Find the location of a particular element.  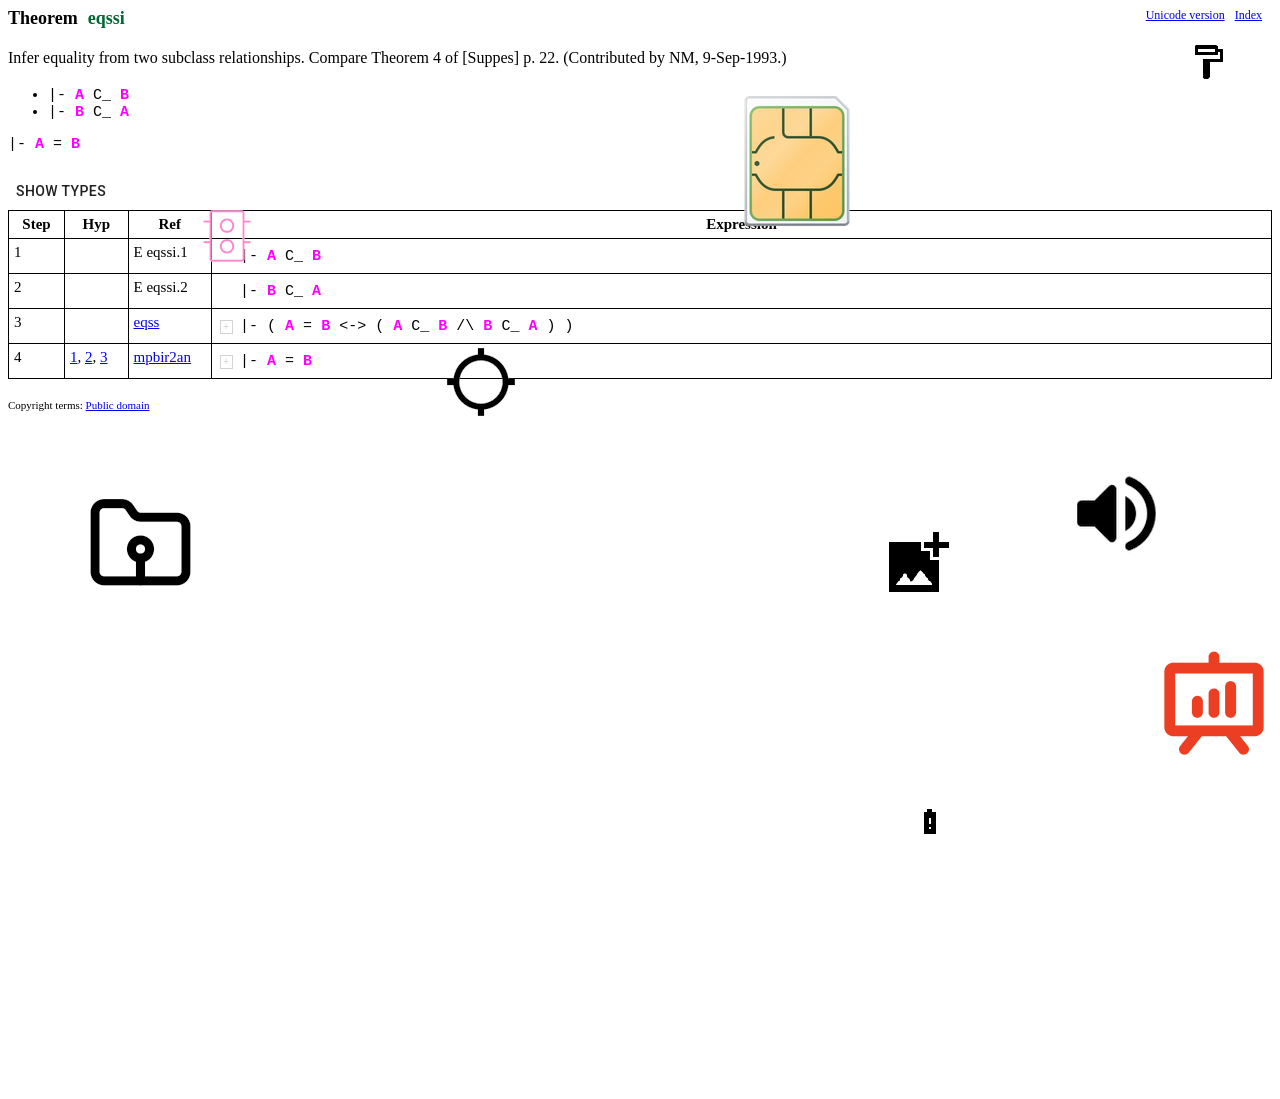

apply formatting style to selected content is located at coordinates (1208, 62).